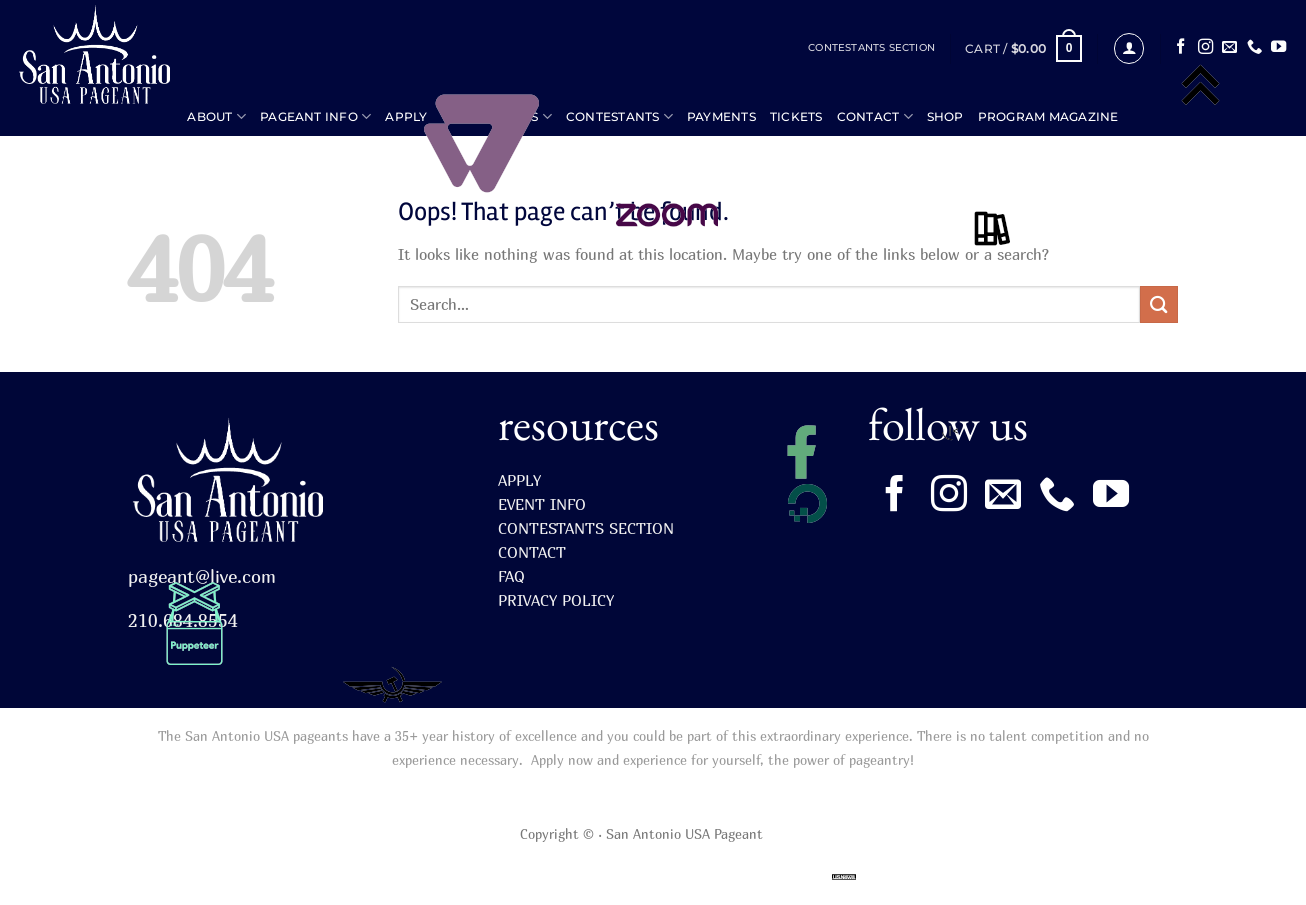 The width and height of the screenshot is (1306, 905). I want to click on puppeteer browser automation library logo, so click(194, 623).